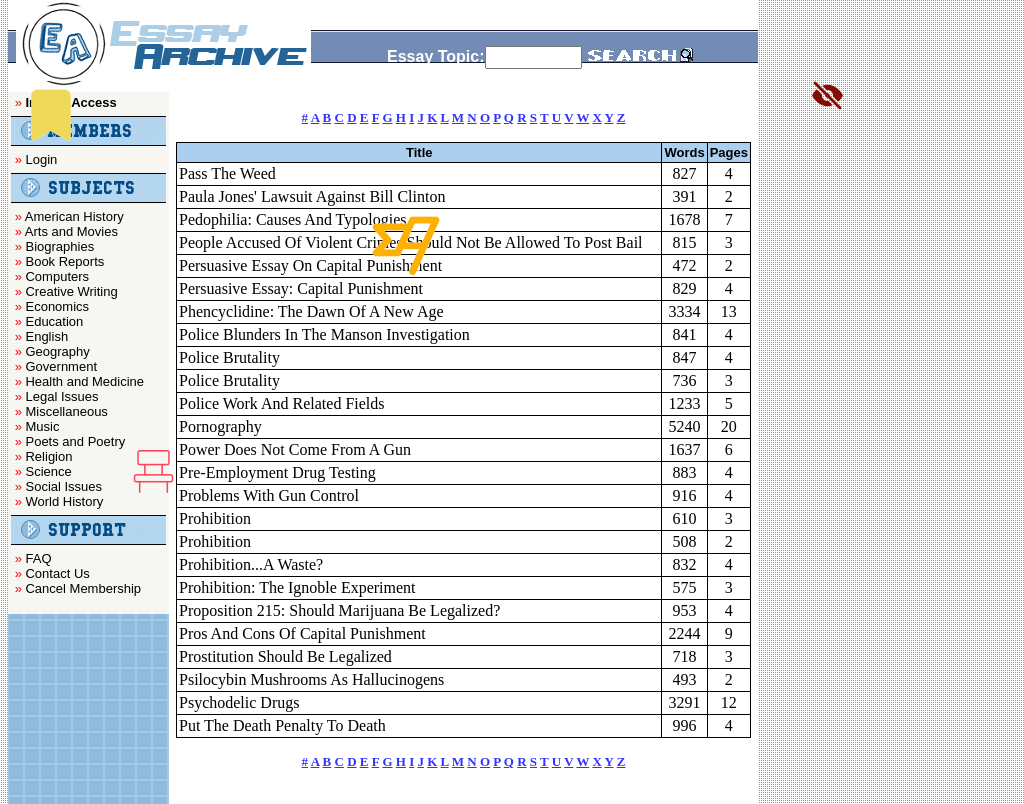 Image resolution: width=1024 pixels, height=804 pixels. I want to click on save this item for later, so click(51, 115).